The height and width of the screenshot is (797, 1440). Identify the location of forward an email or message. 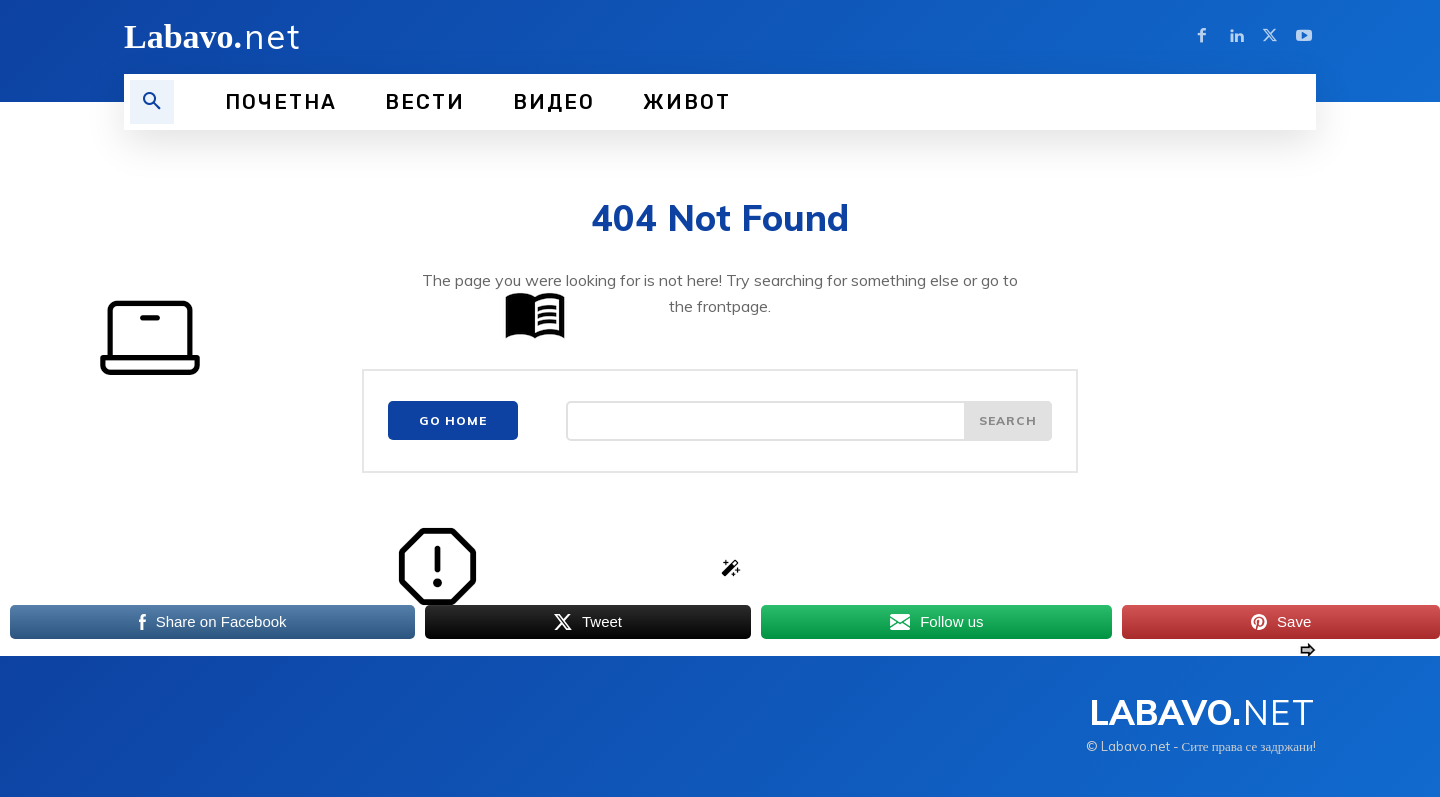
(1308, 650).